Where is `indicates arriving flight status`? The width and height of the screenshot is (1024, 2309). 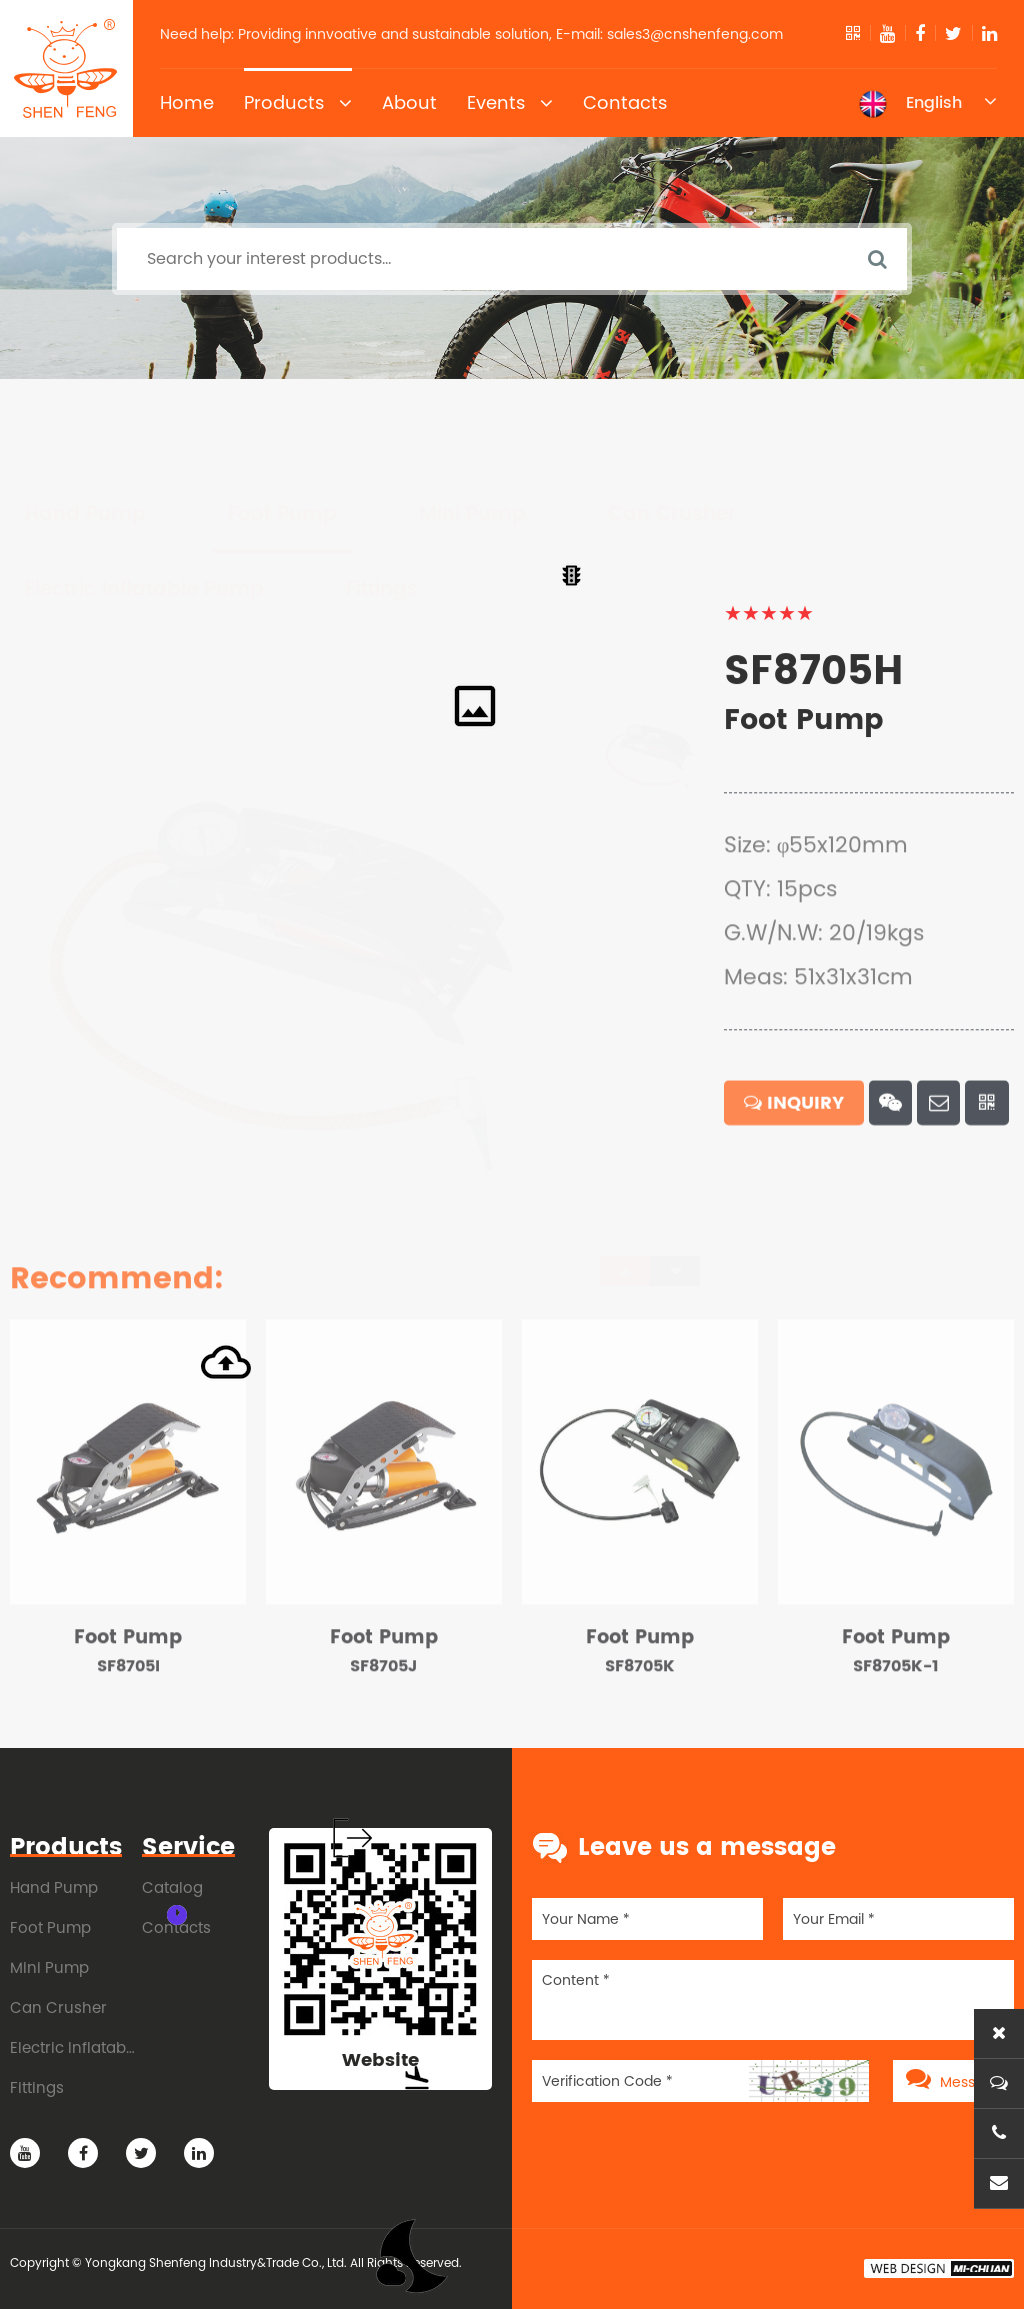
indicates arriving flight status is located at coordinates (417, 2078).